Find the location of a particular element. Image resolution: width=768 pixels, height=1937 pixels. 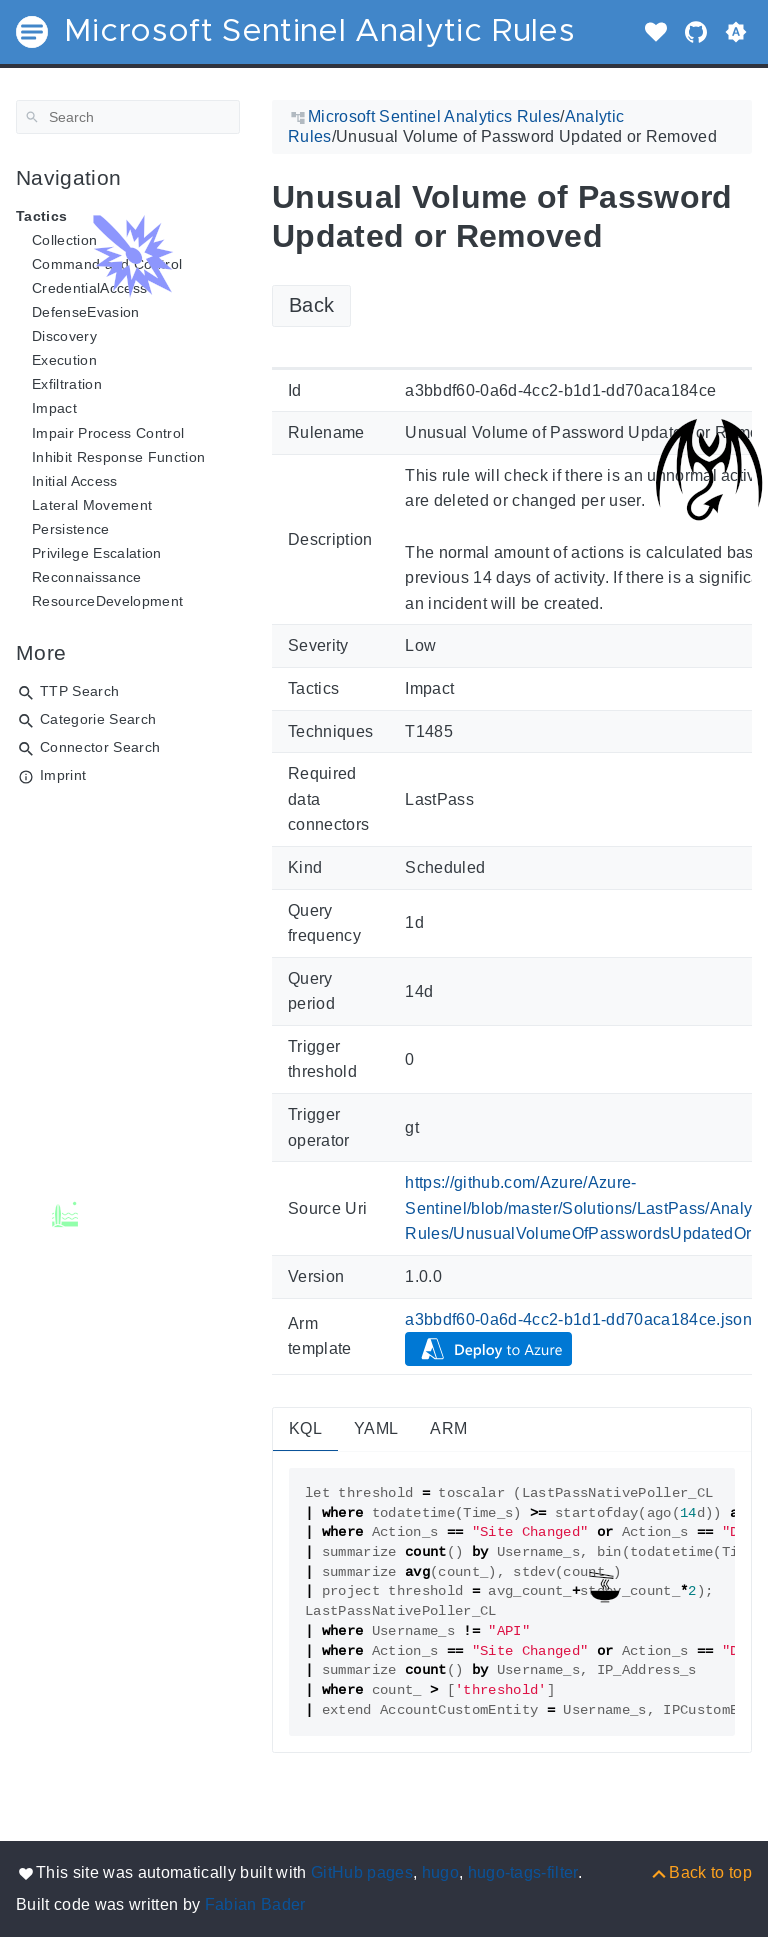

represents a villain or enemy character in a game is located at coordinates (709, 467).